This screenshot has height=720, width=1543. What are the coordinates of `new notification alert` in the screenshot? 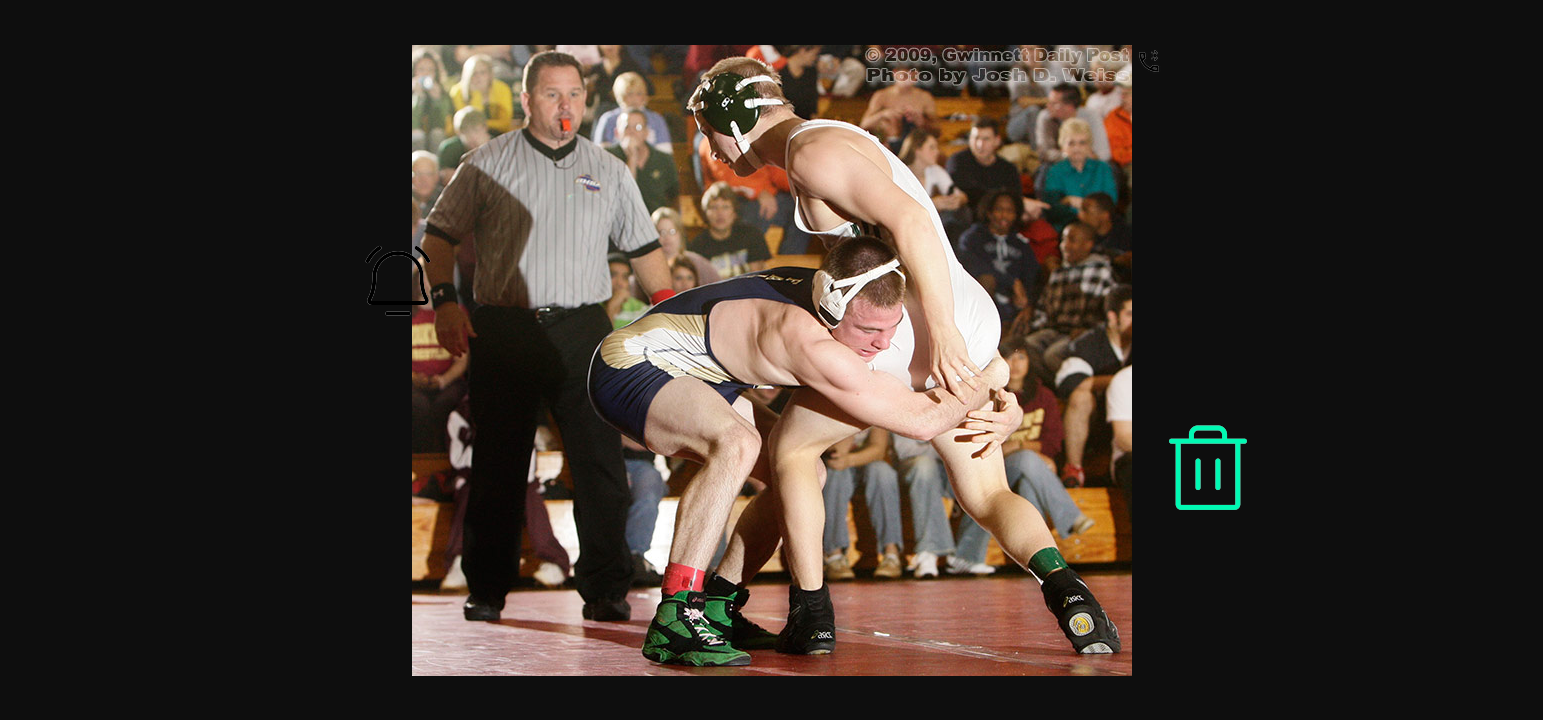 It's located at (398, 282).